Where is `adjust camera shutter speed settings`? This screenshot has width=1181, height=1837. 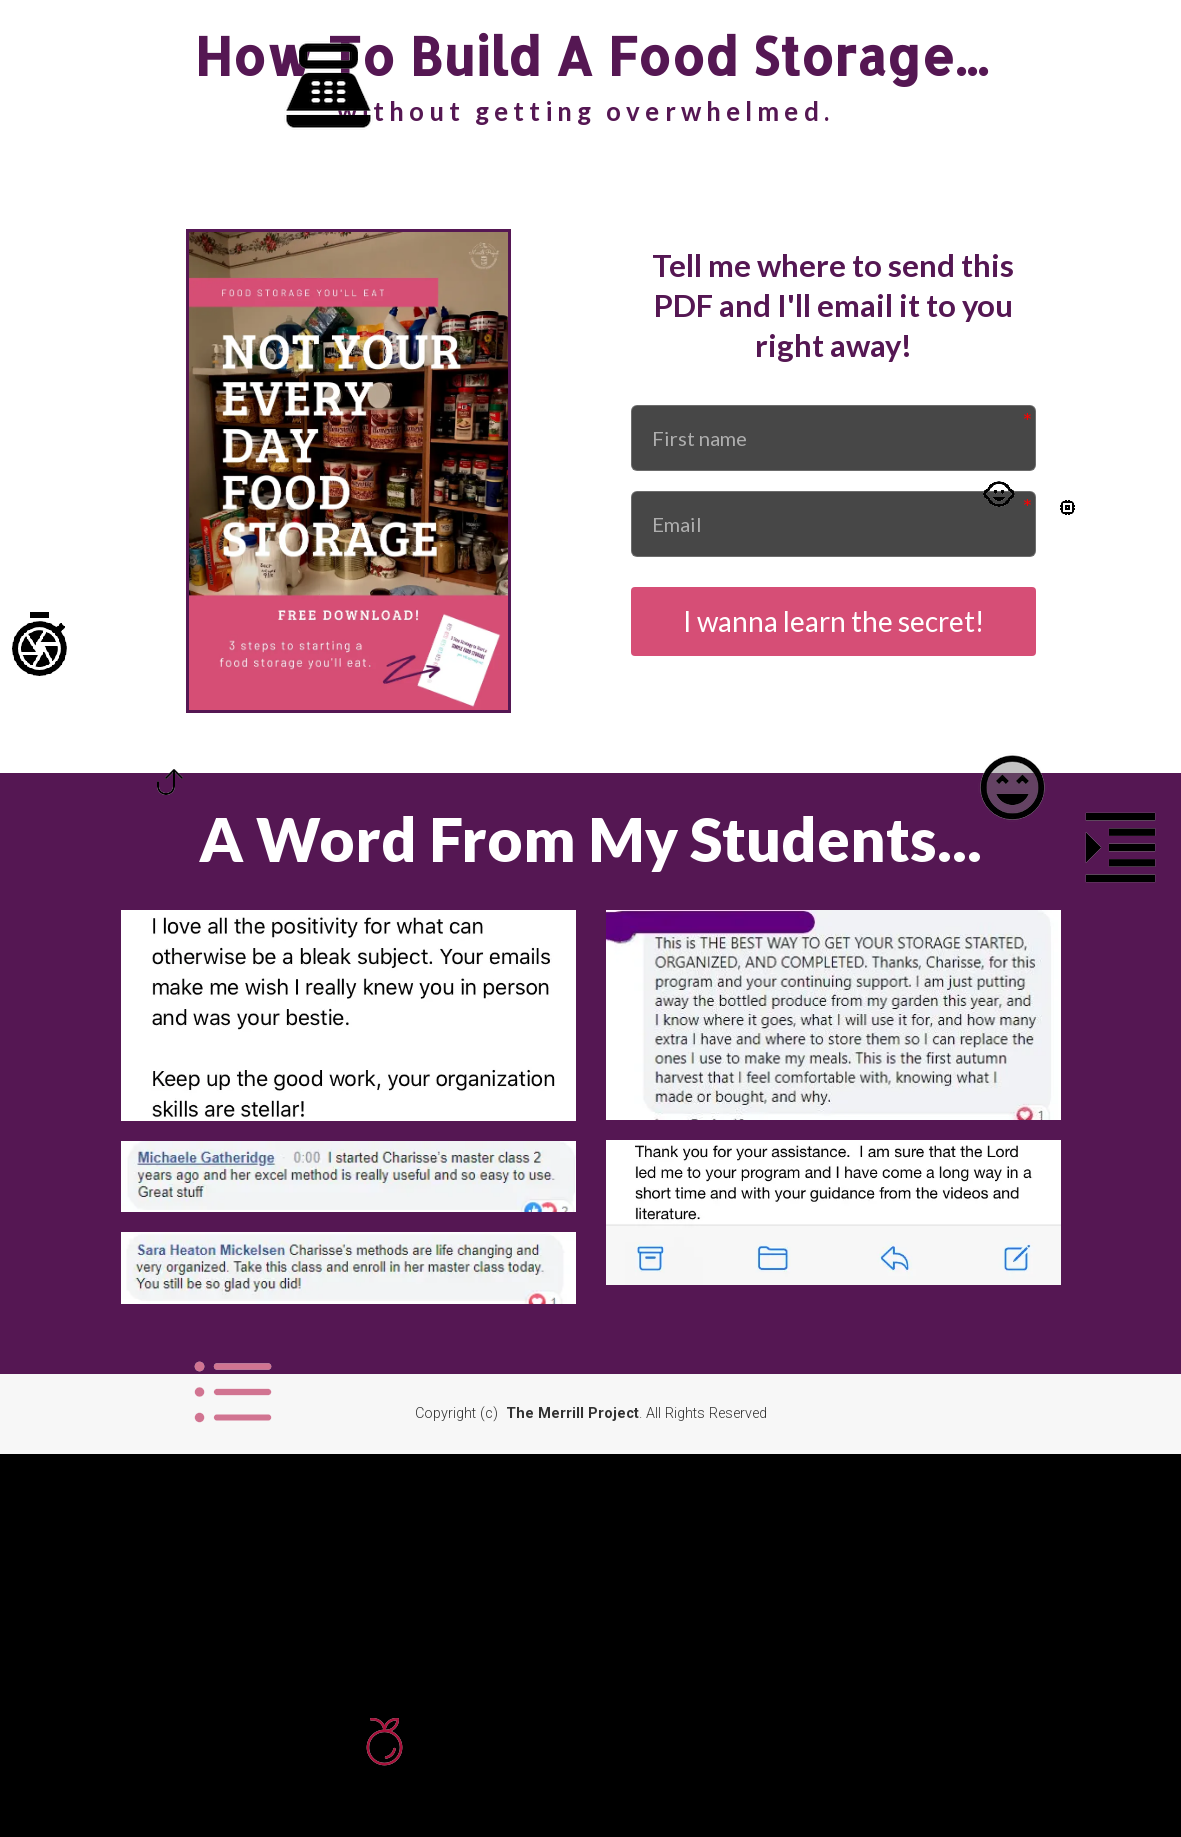 adjust camera shutter speed settings is located at coordinates (39, 645).